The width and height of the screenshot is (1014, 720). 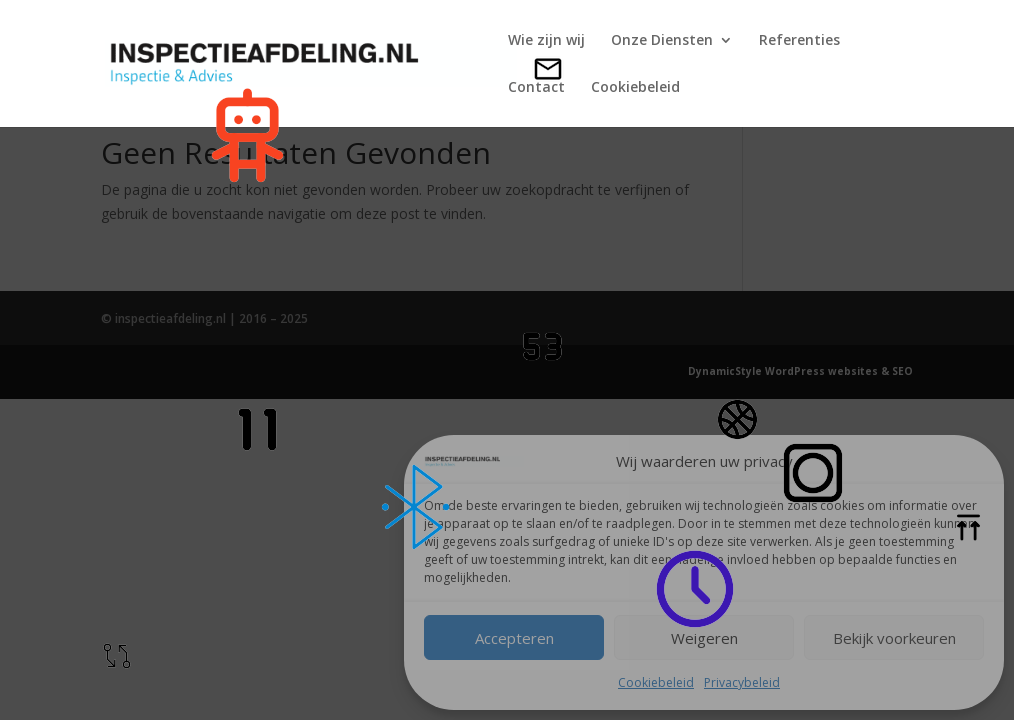 What do you see at coordinates (542, 346) in the screenshot?
I see `displays the number 53 as a label or counter` at bounding box center [542, 346].